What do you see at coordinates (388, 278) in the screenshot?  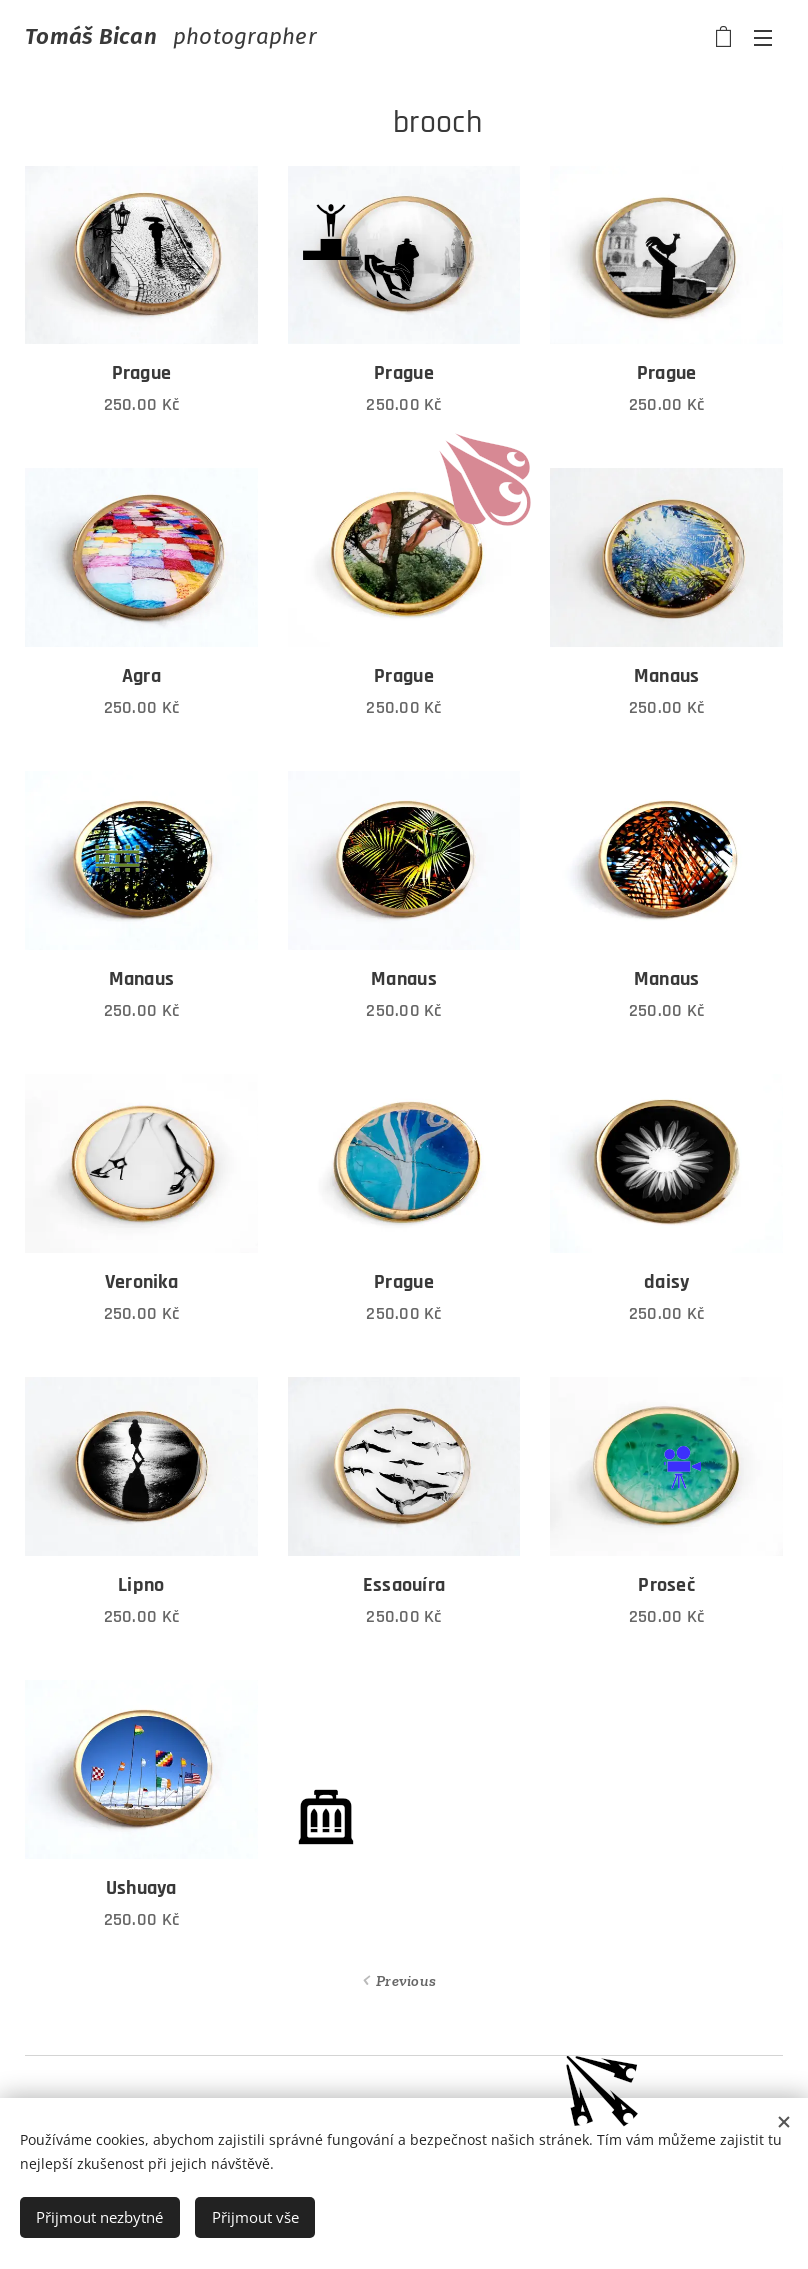 I see `a plant root or organic growth element` at bounding box center [388, 278].